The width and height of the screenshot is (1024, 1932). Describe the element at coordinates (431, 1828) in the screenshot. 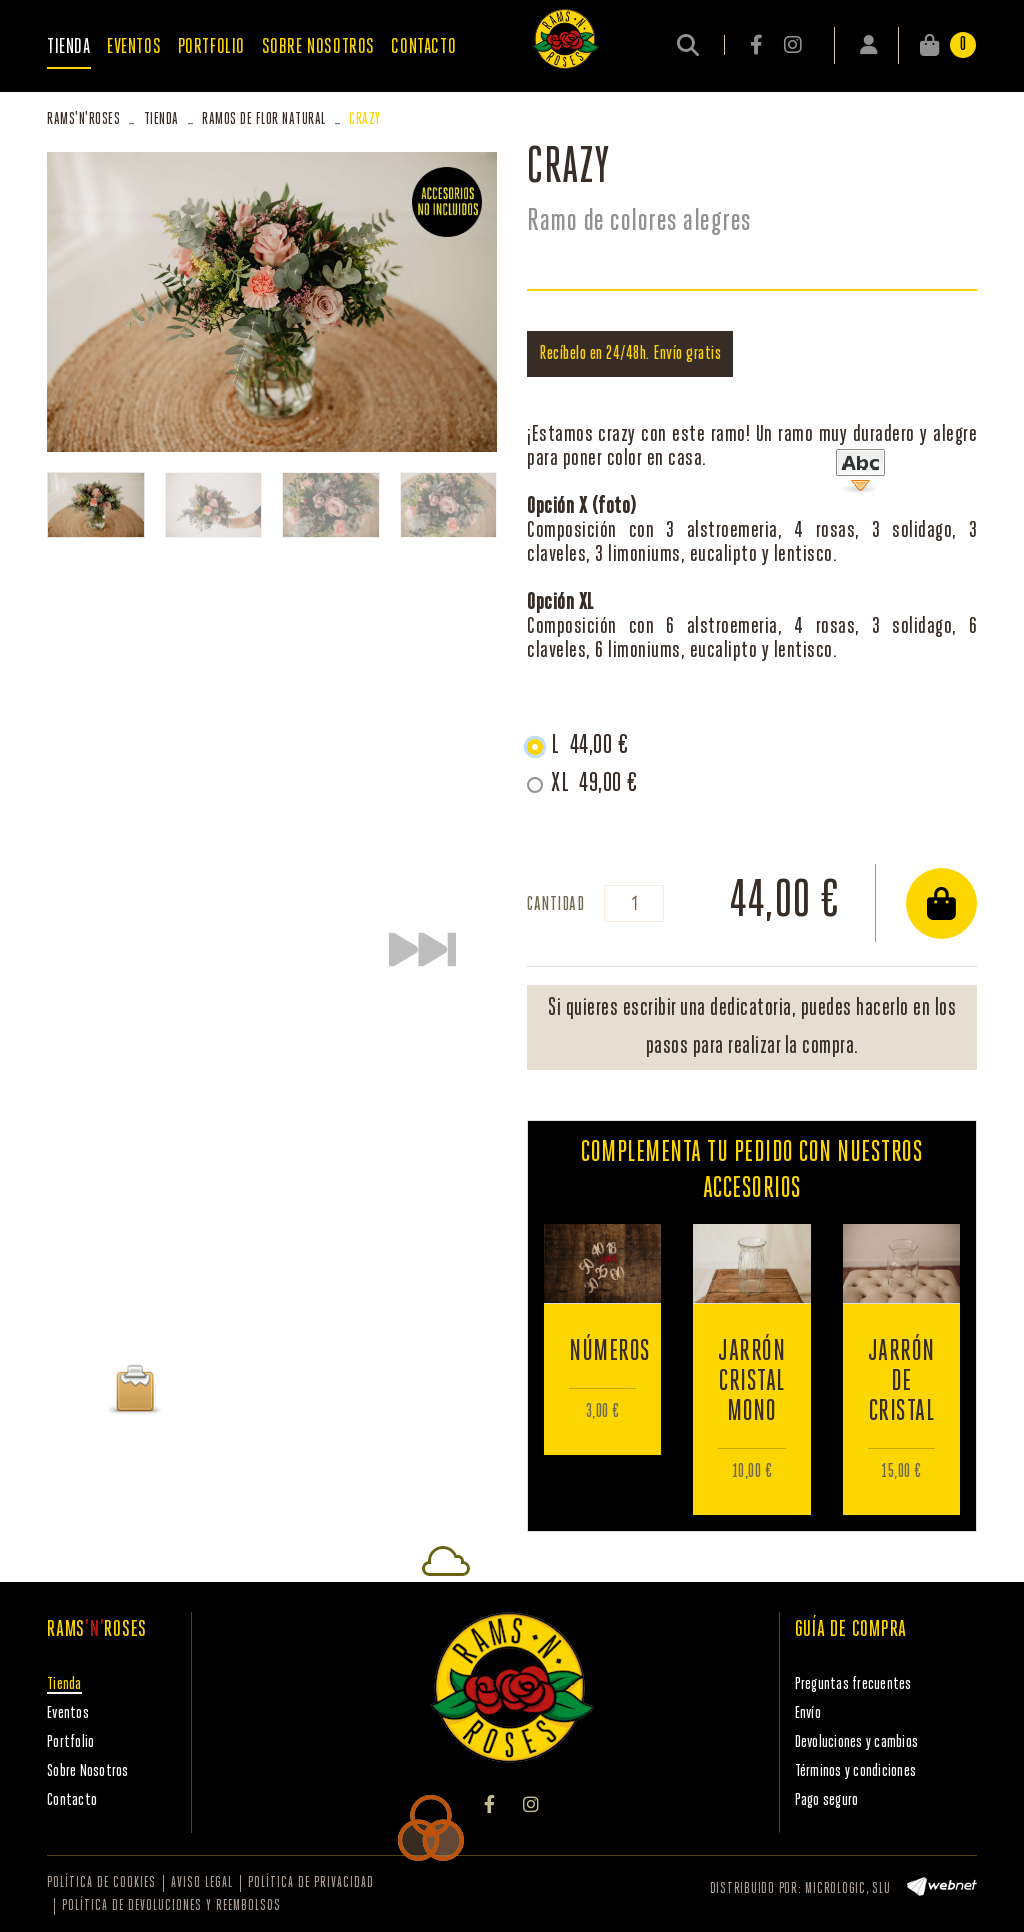

I see `access color and display preferences` at that location.